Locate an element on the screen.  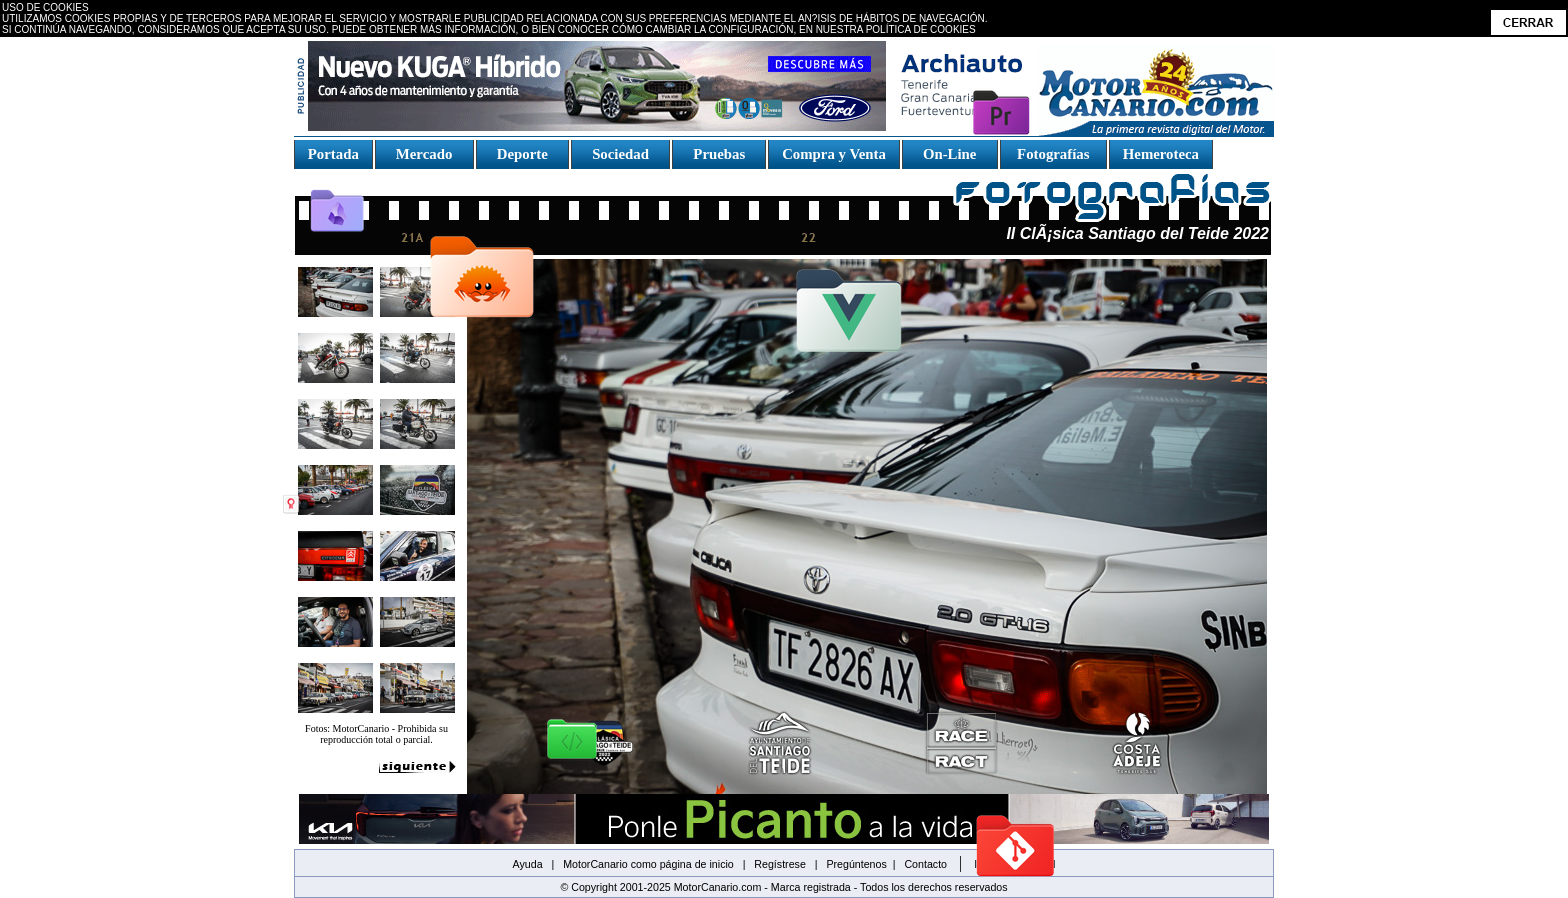
open folder containing adobe premiere project files is located at coordinates (1001, 114).